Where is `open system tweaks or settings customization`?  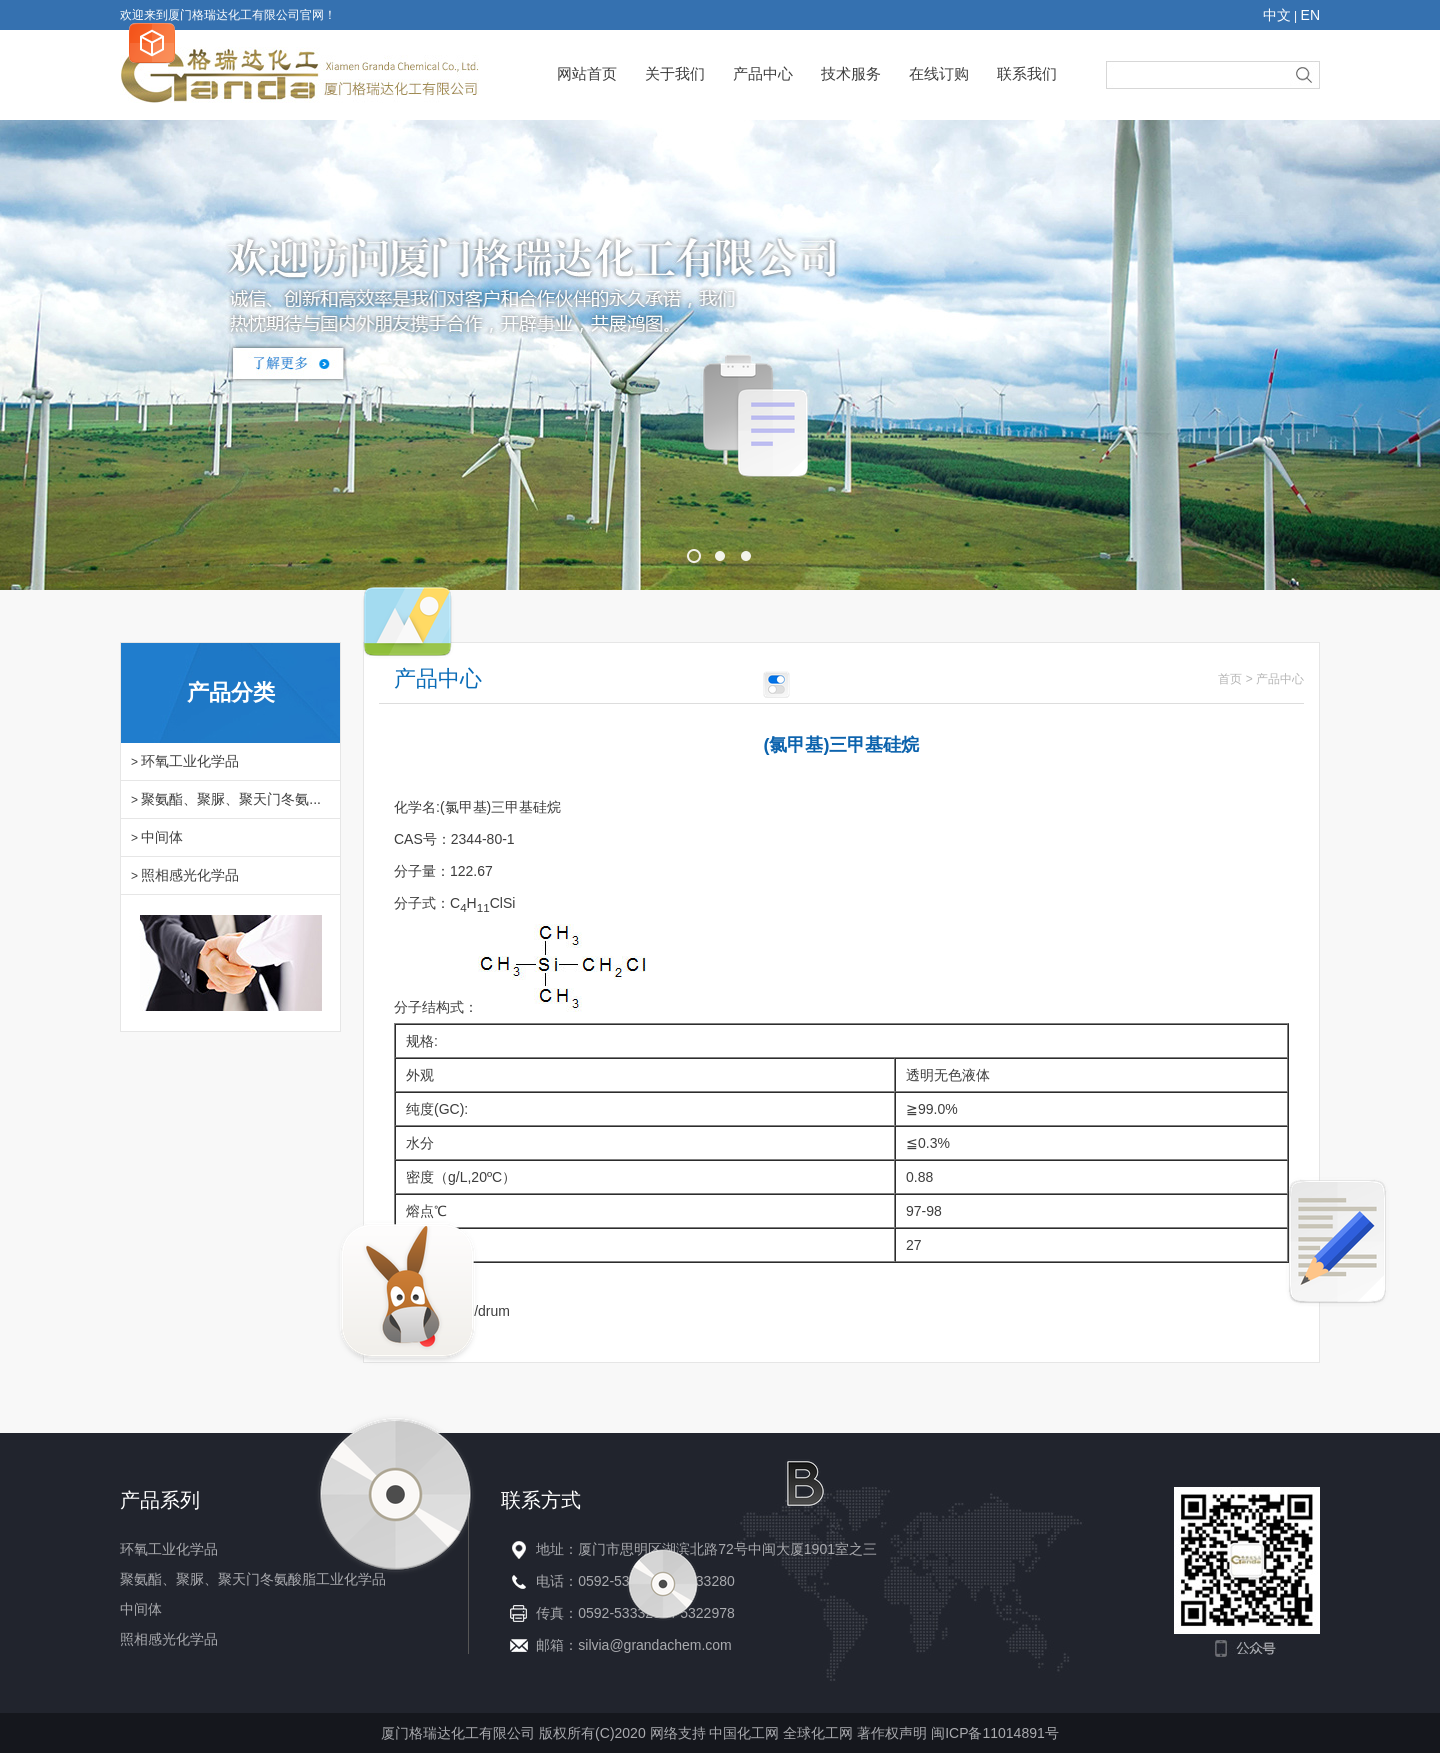
open system tweaks or settings customization is located at coordinates (776, 684).